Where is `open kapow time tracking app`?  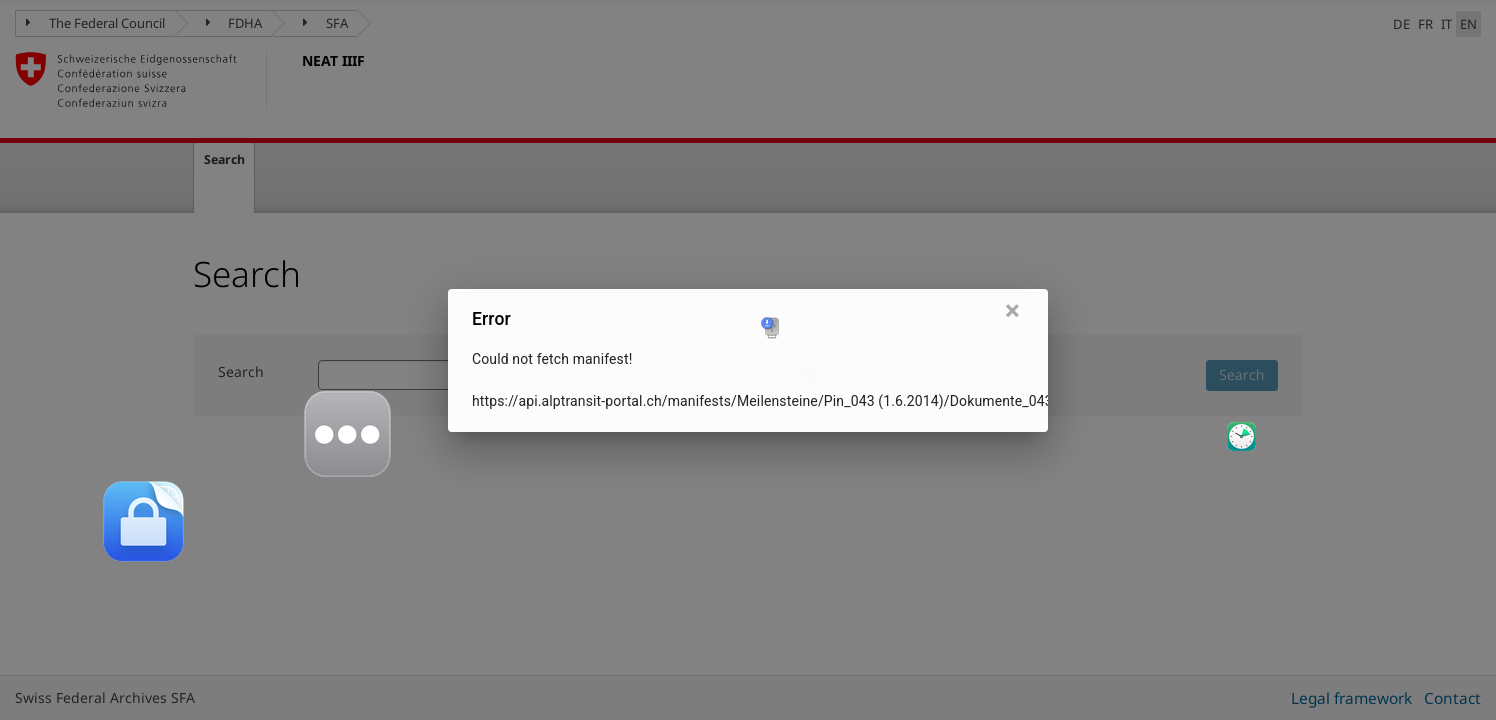
open kapow time tracking app is located at coordinates (1241, 436).